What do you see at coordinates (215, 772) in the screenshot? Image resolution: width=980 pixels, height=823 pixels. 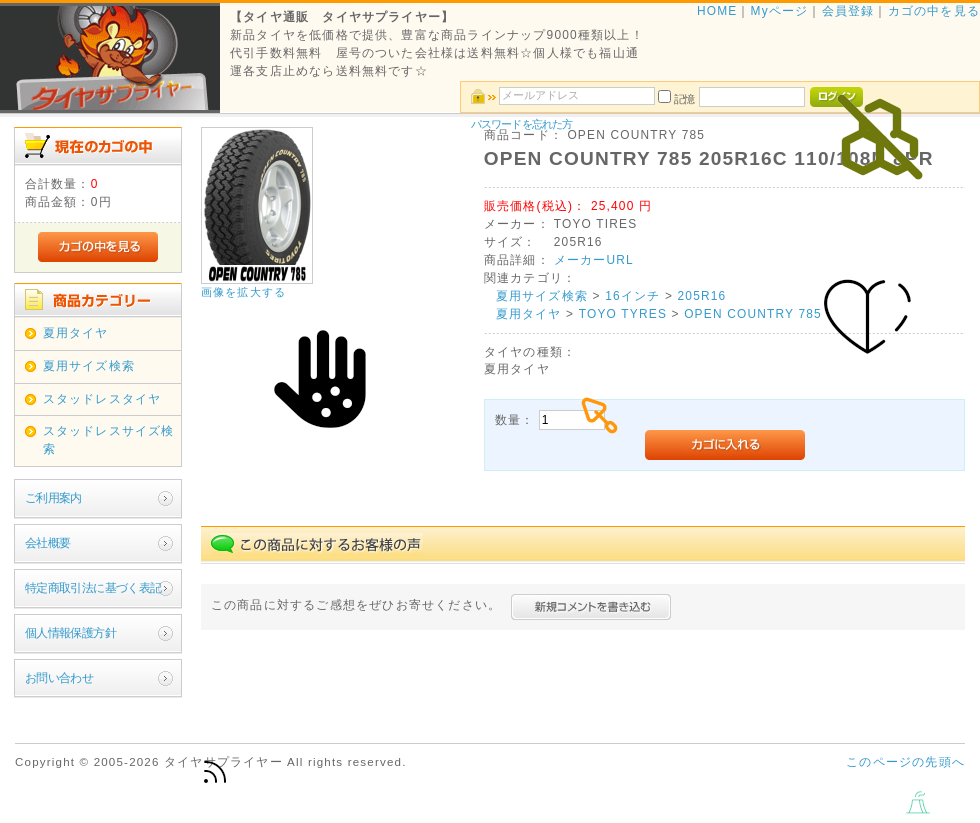 I see `subscribe to RSS feed` at bounding box center [215, 772].